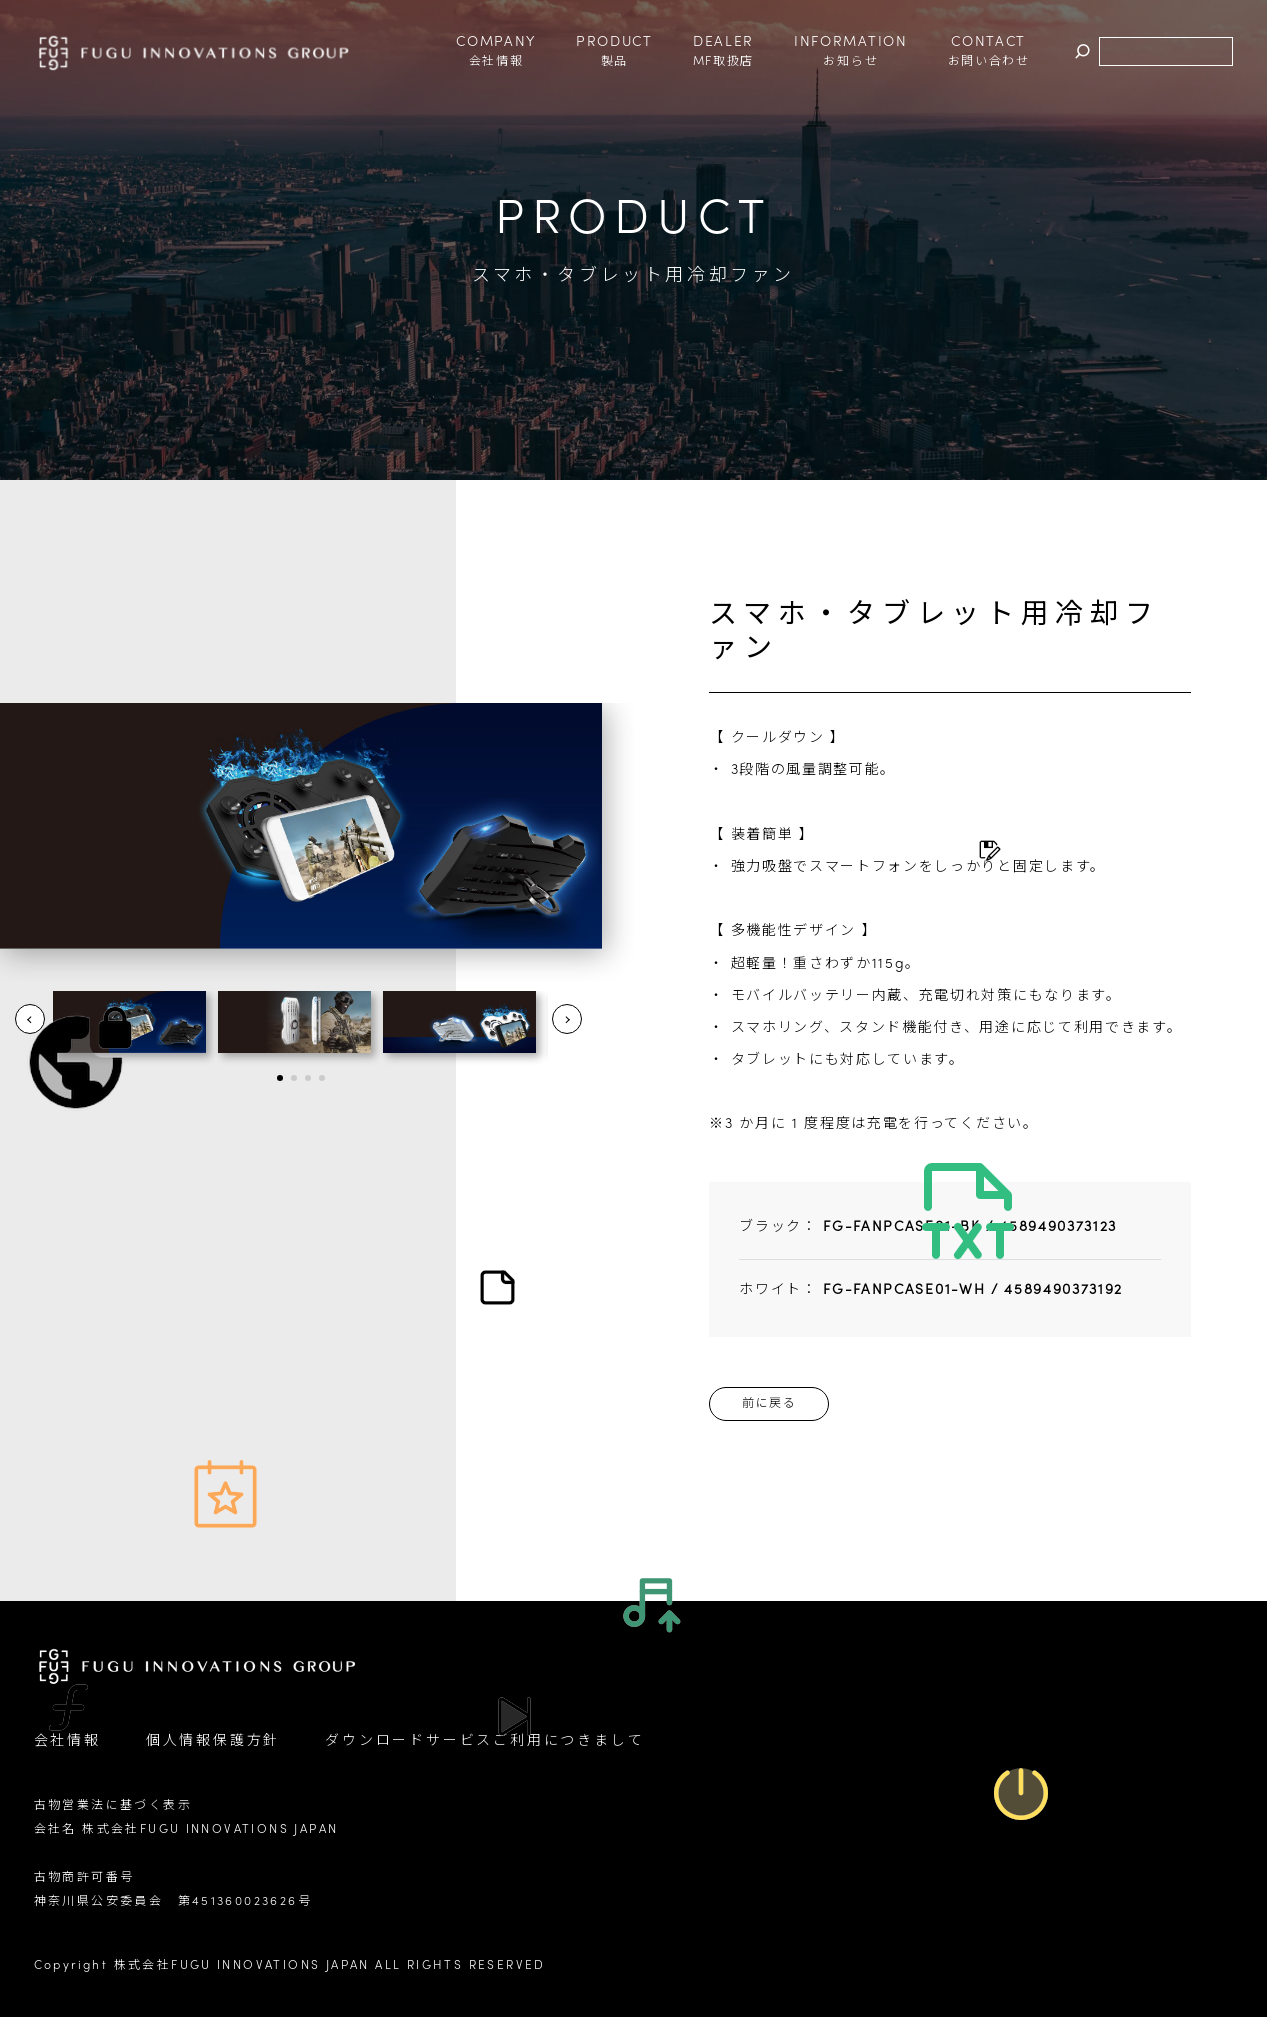  I want to click on skip to the next track, so click(514, 1716).